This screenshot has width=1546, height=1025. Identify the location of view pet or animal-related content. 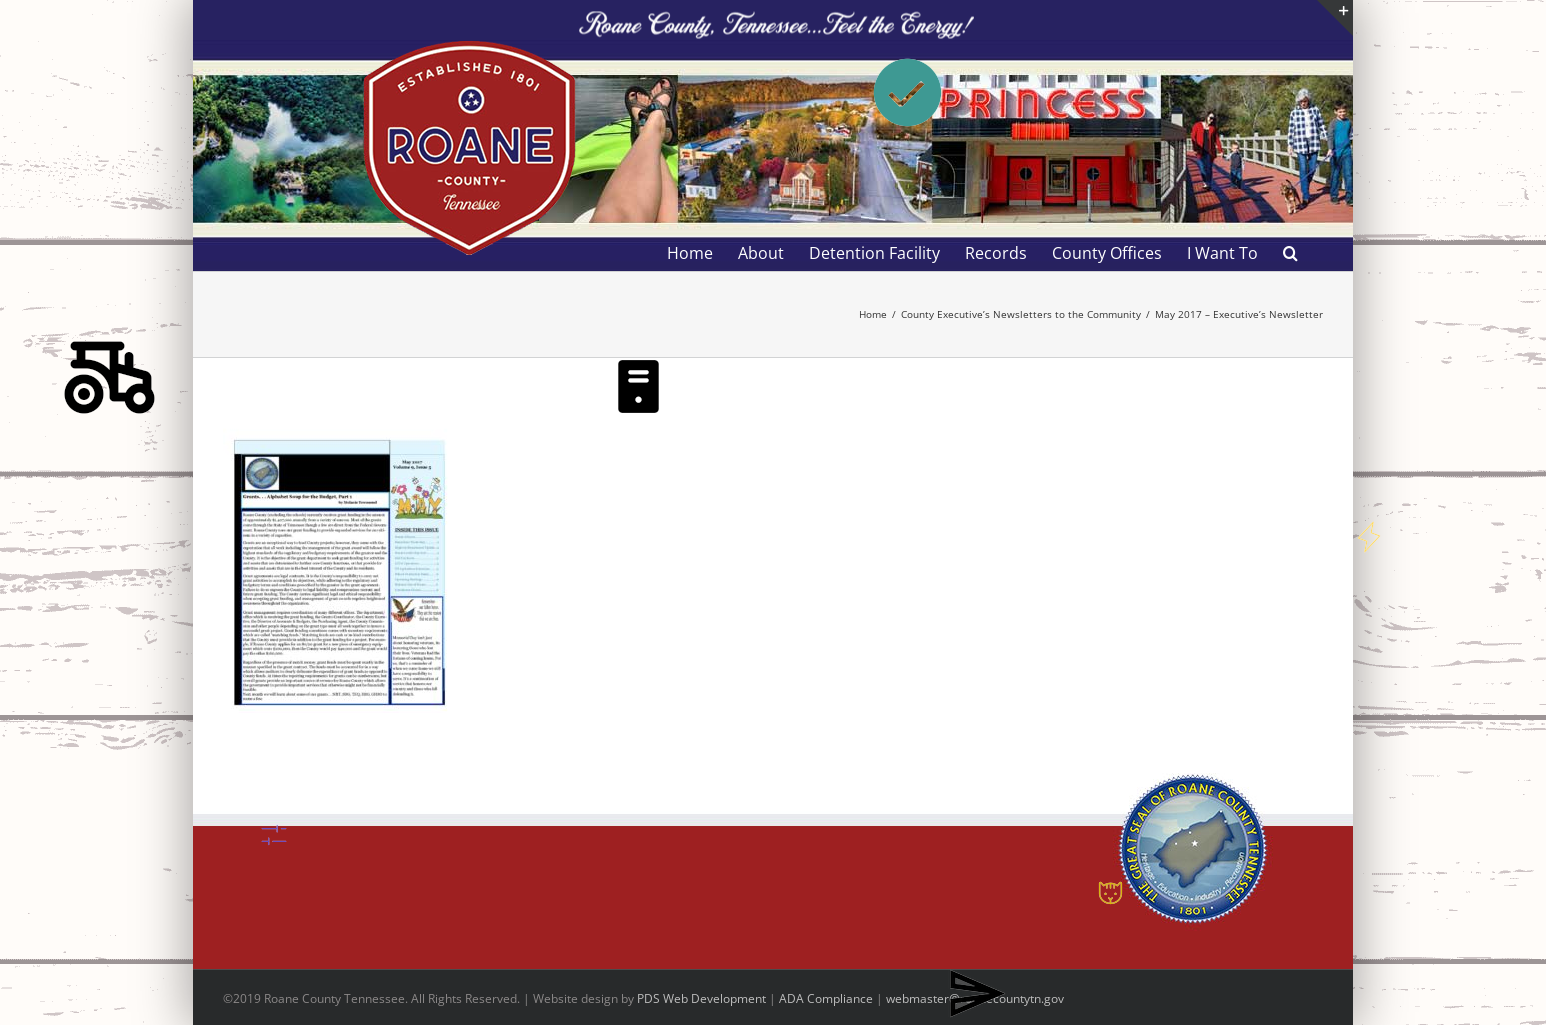
(1110, 892).